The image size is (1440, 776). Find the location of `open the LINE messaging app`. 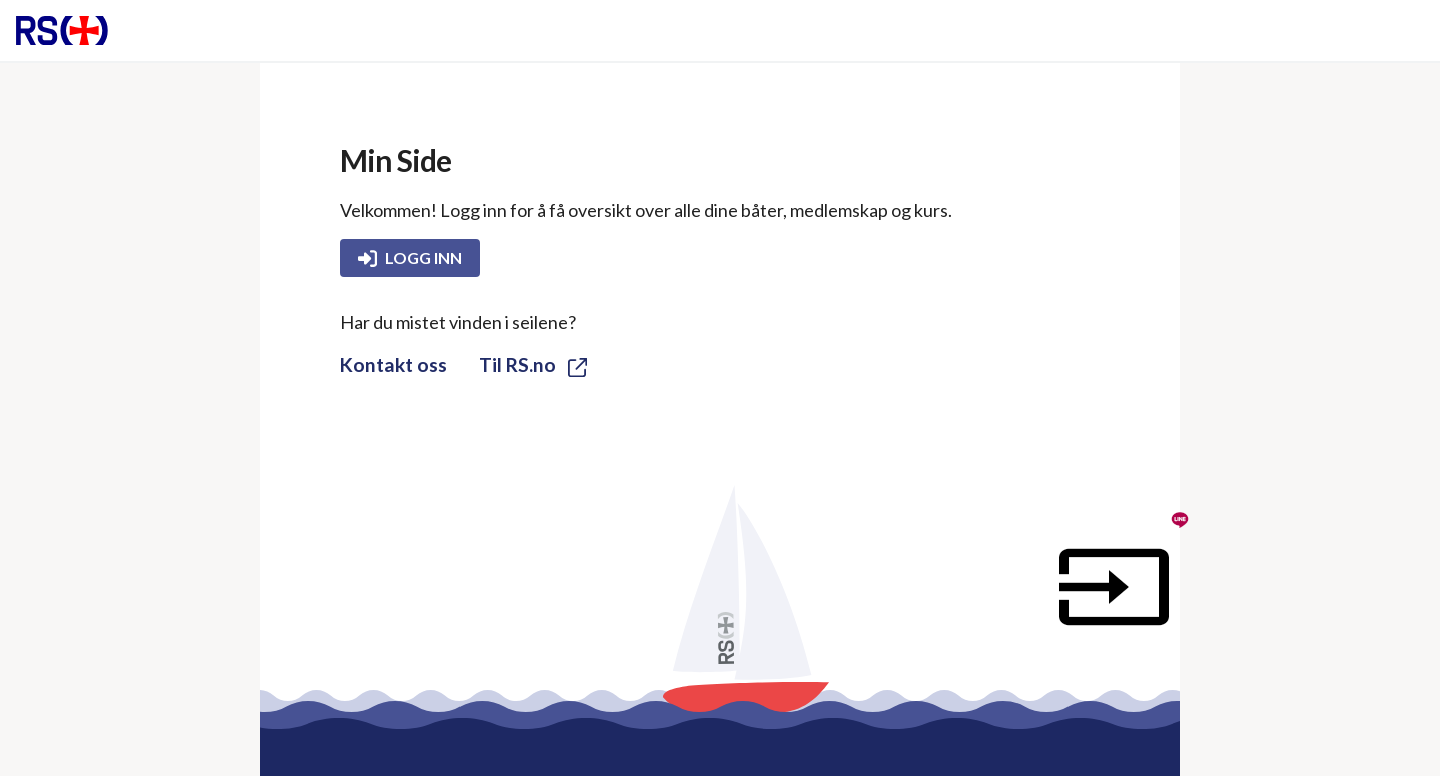

open the LINE messaging app is located at coordinates (1180, 520).